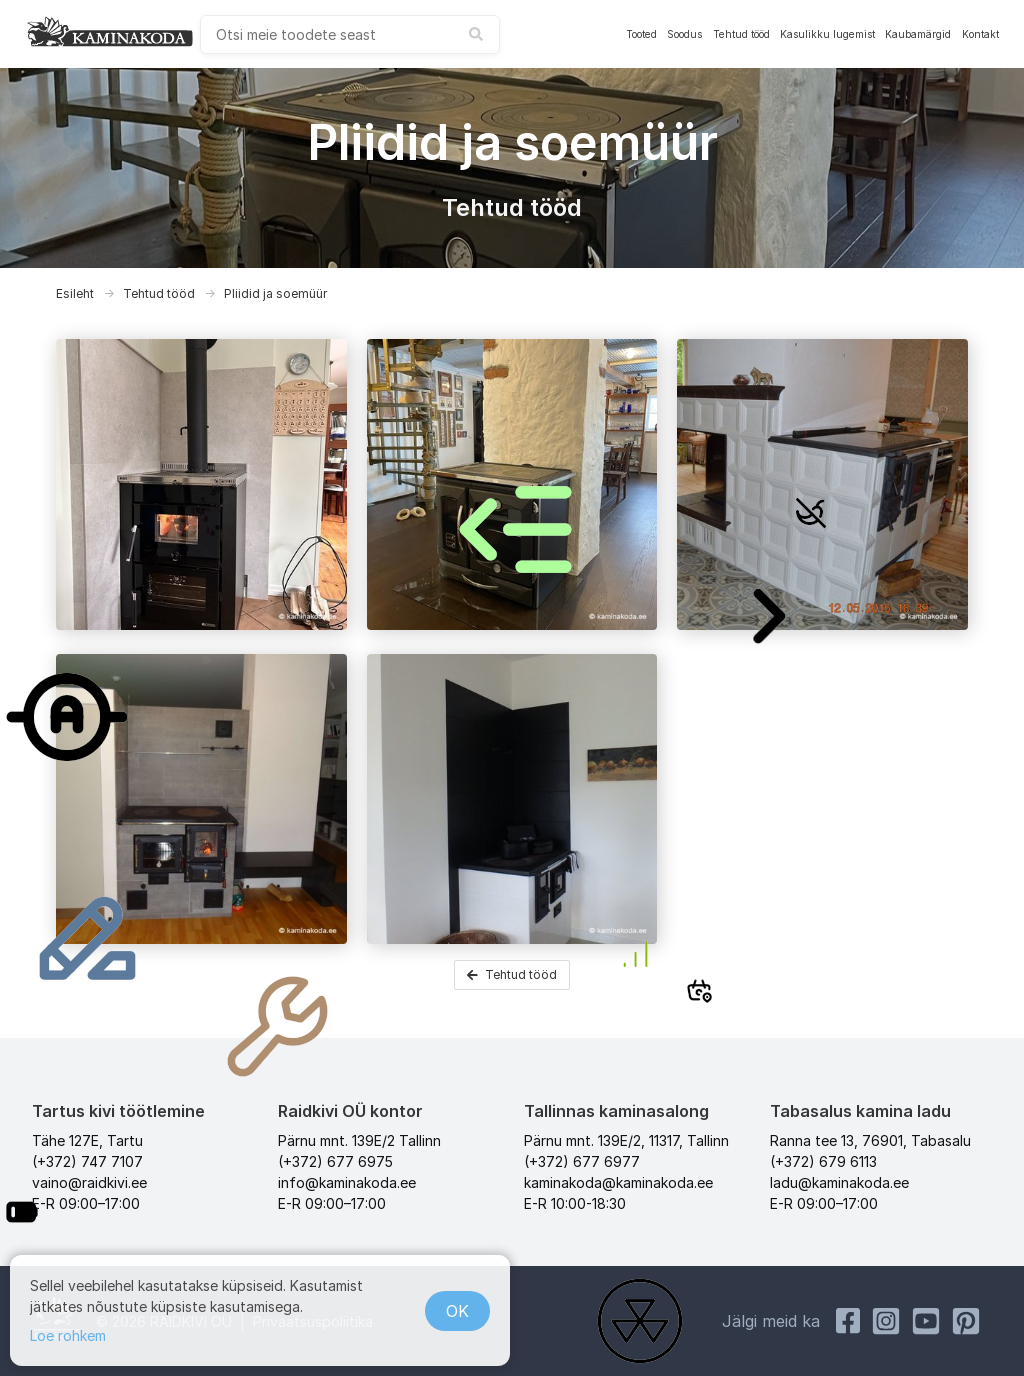 The height and width of the screenshot is (1376, 1024). I want to click on disable spicy food filter, so click(811, 513).